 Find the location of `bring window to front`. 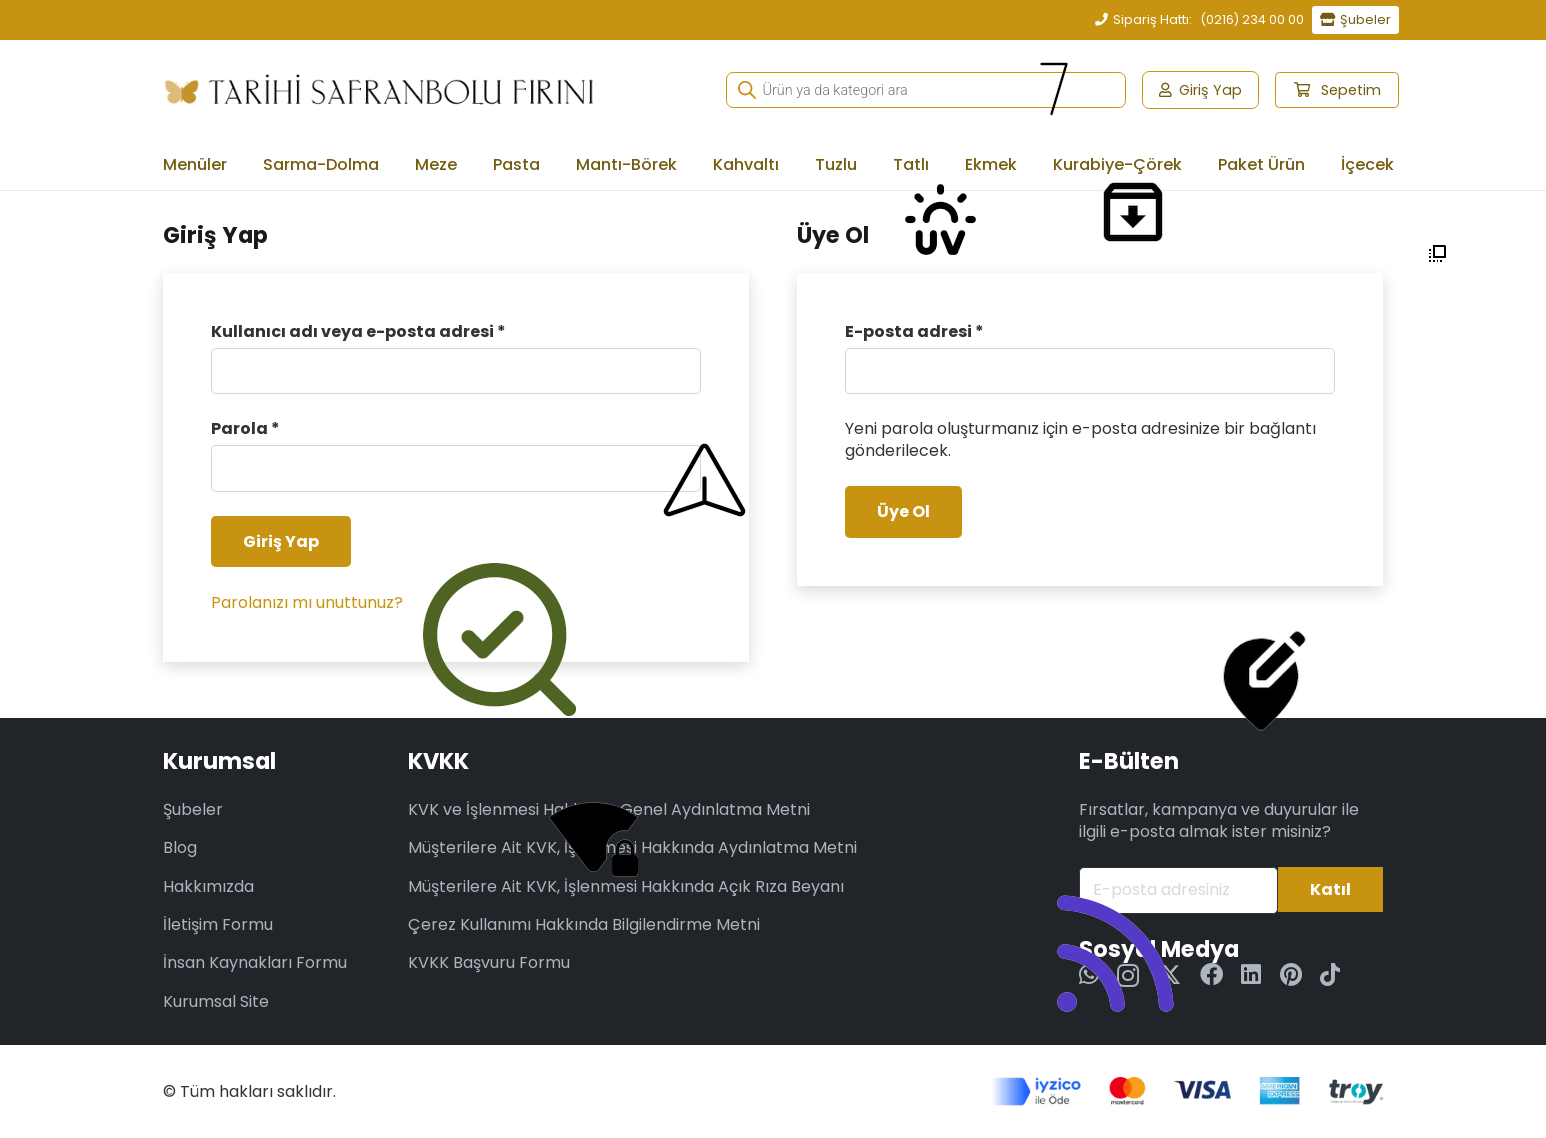

bring window to front is located at coordinates (1437, 253).